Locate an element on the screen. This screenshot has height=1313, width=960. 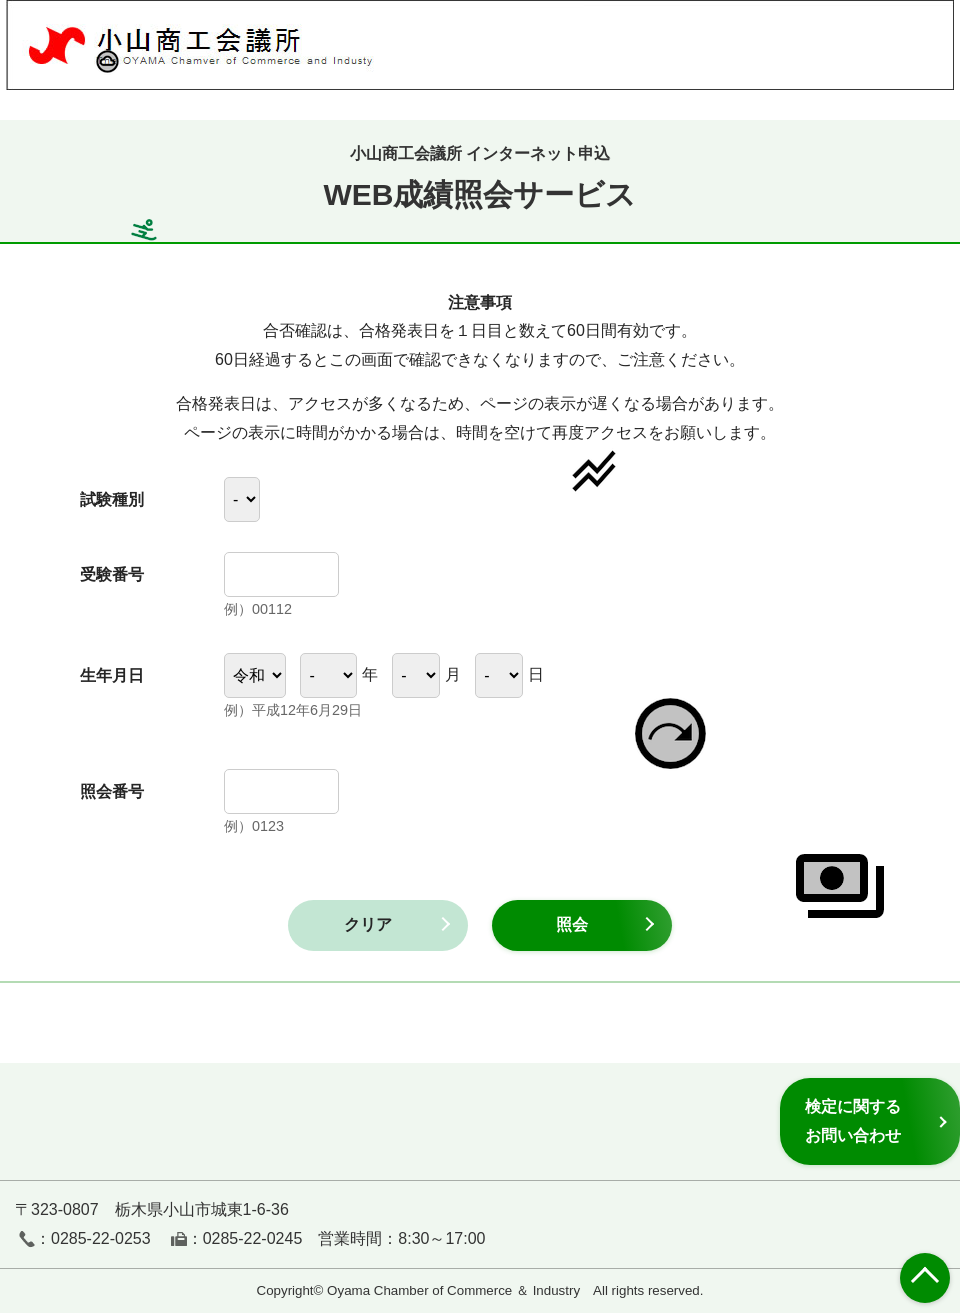
access payment methods is located at coordinates (840, 886).